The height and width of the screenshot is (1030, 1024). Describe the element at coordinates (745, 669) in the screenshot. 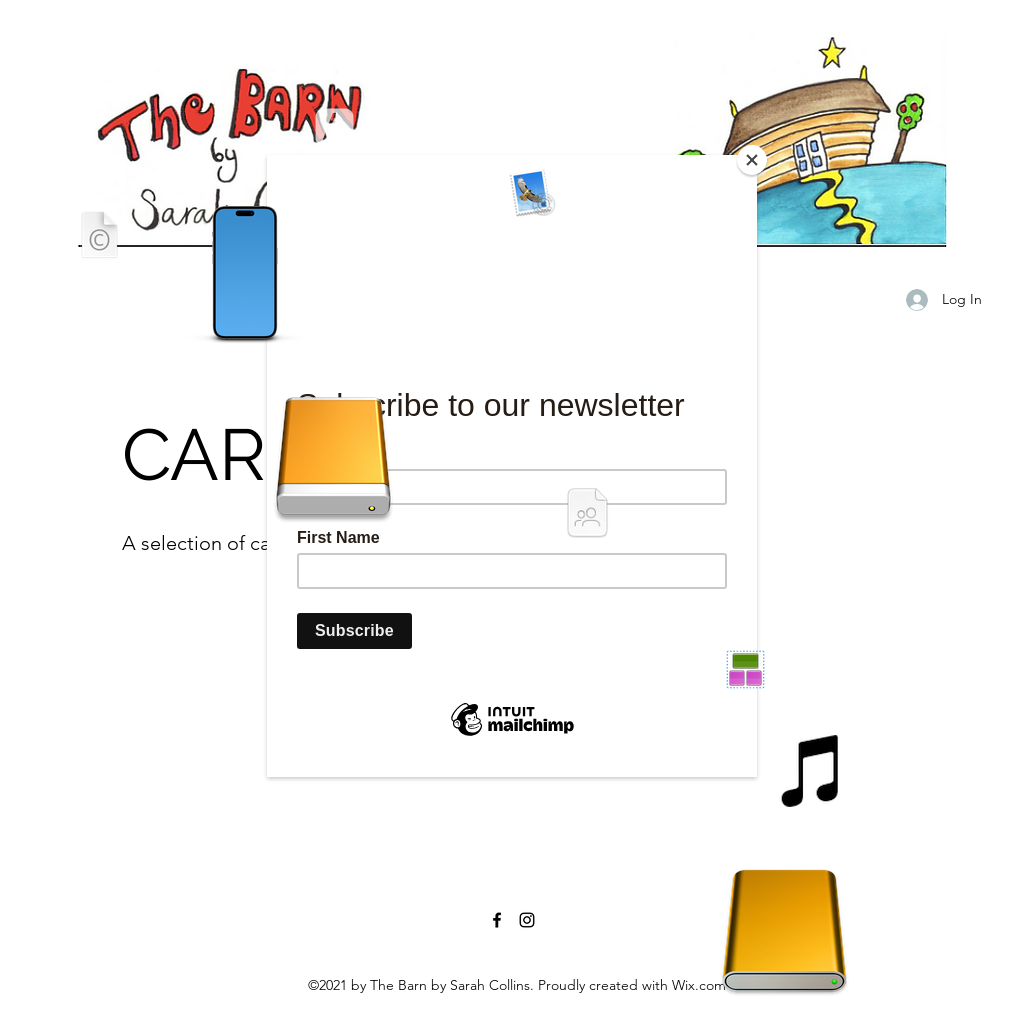

I see `select all items in the current view` at that location.